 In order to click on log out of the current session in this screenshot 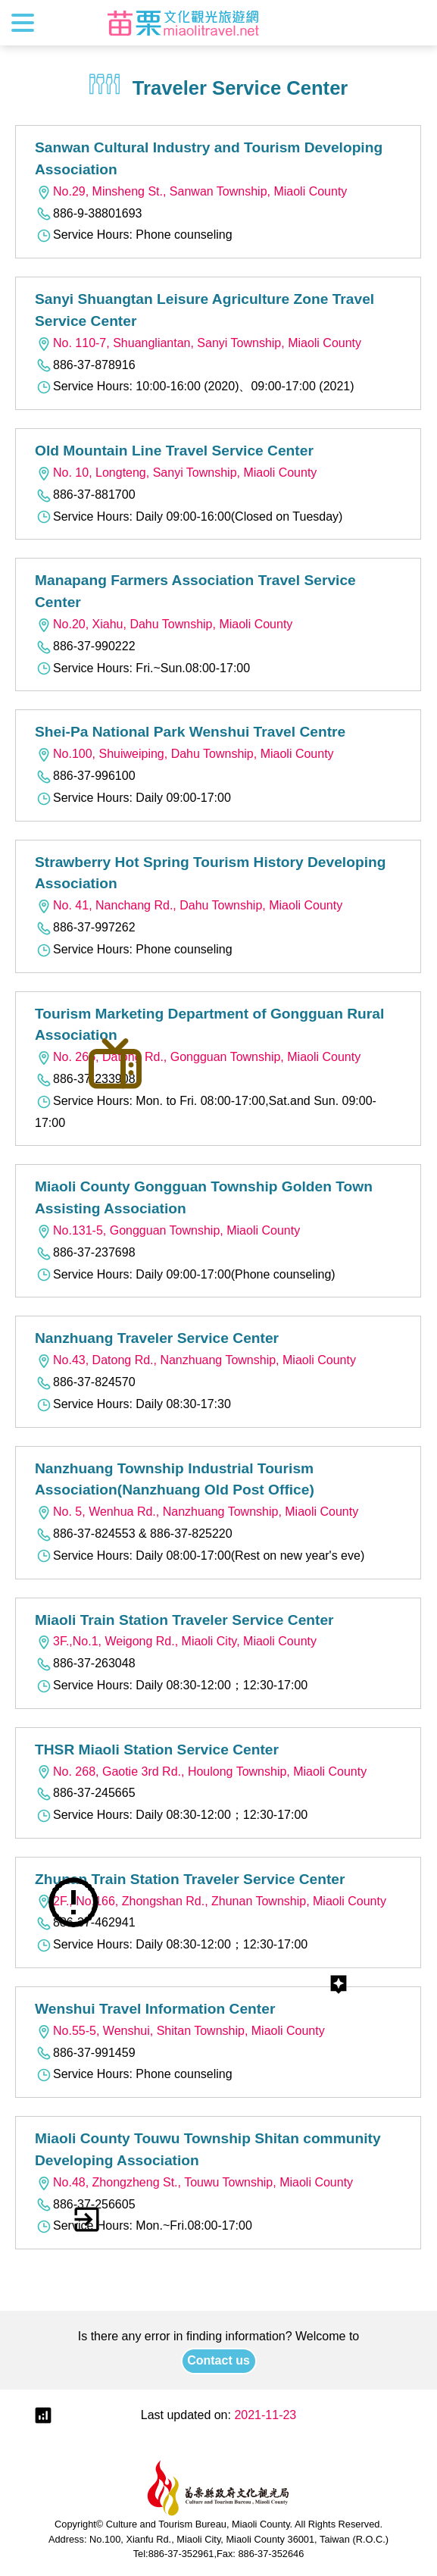, I will do `click(86, 2219)`.